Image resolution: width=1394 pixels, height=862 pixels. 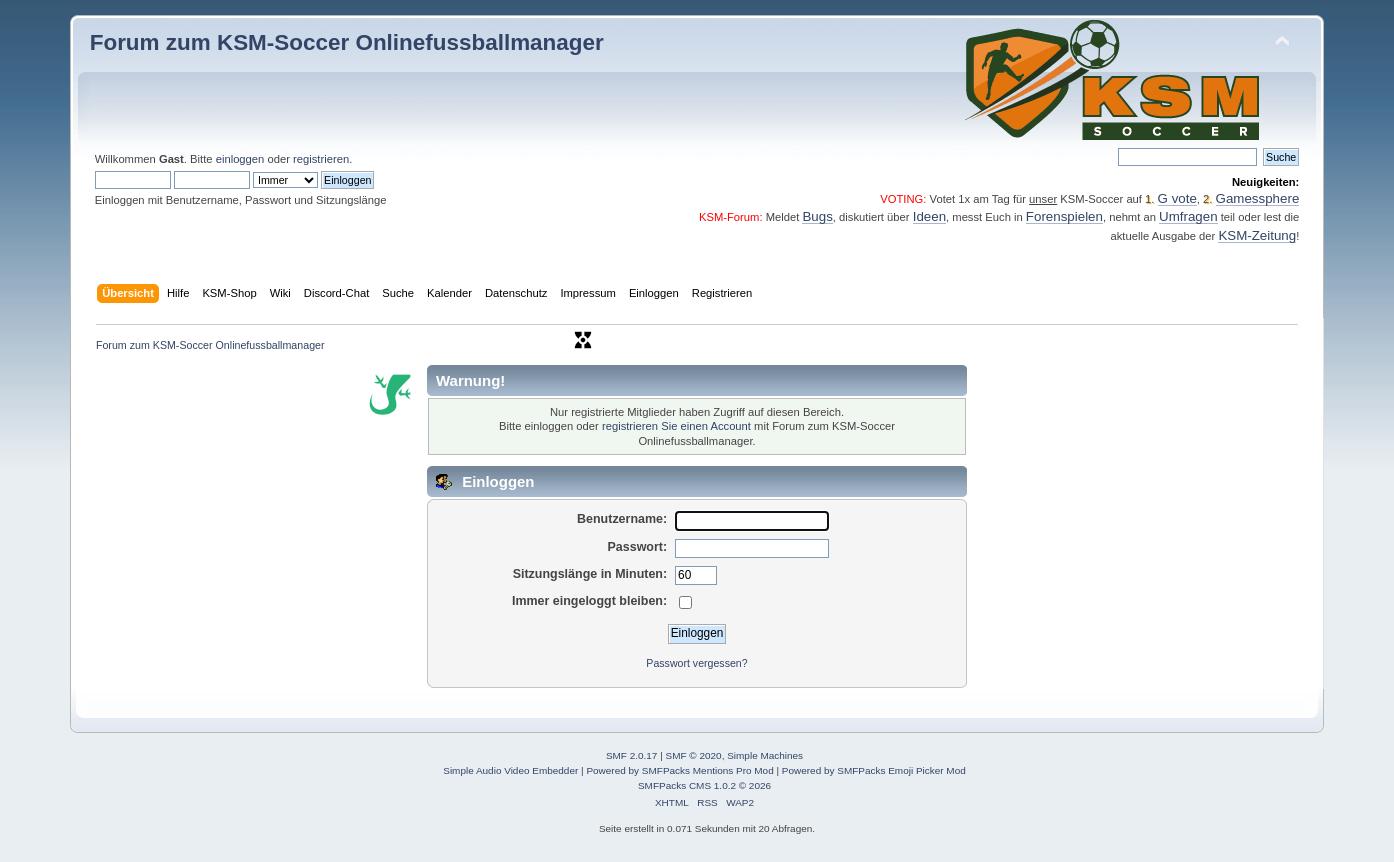 What do you see at coordinates (583, 340) in the screenshot?
I see `radiation or hazard warning indicator` at bounding box center [583, 340].